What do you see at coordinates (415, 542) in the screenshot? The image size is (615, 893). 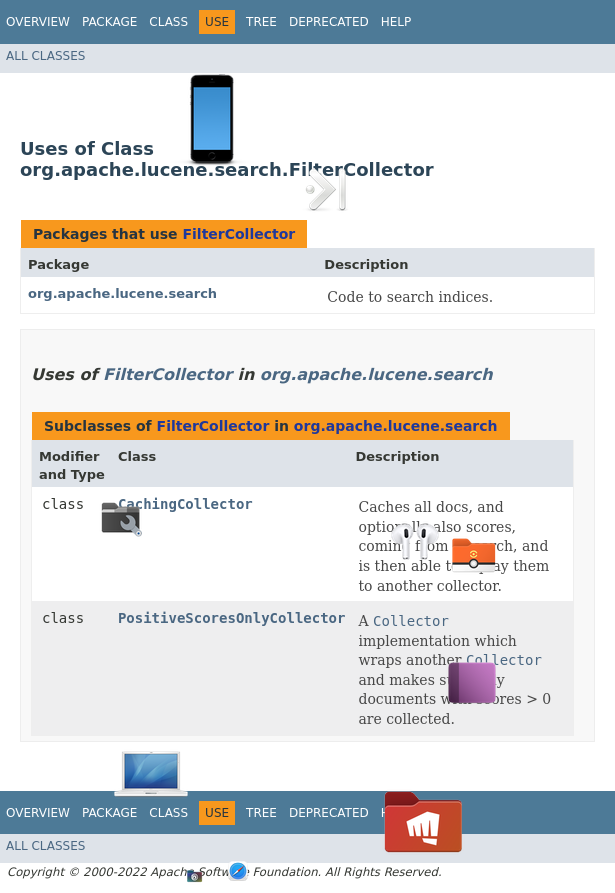 I see `connect wireless earbuds via bluetooth` at bounding box center [415, 542].